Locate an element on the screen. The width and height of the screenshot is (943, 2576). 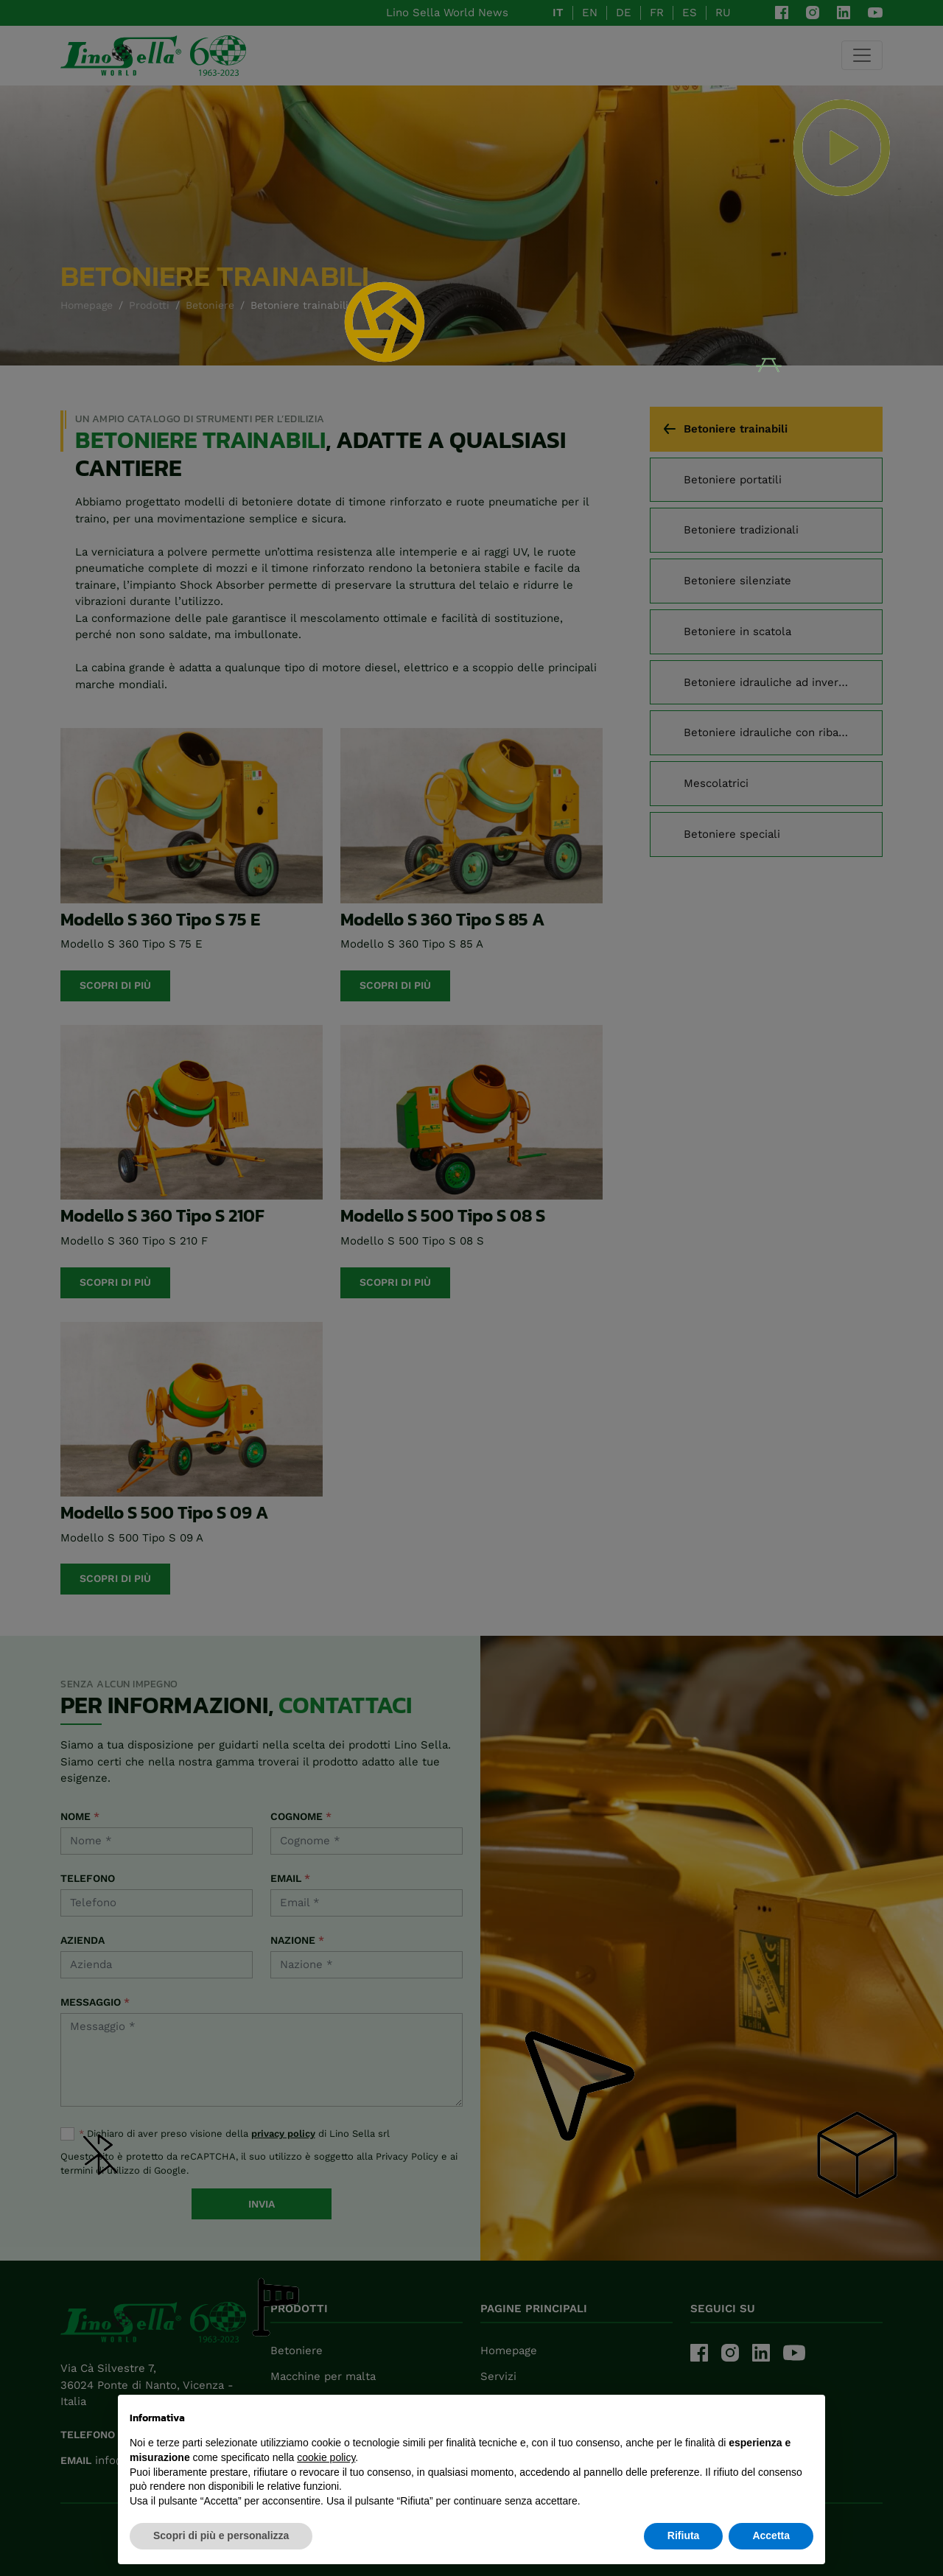
bluetooth is disabled or turned off is located at coordinates (99, 2155).